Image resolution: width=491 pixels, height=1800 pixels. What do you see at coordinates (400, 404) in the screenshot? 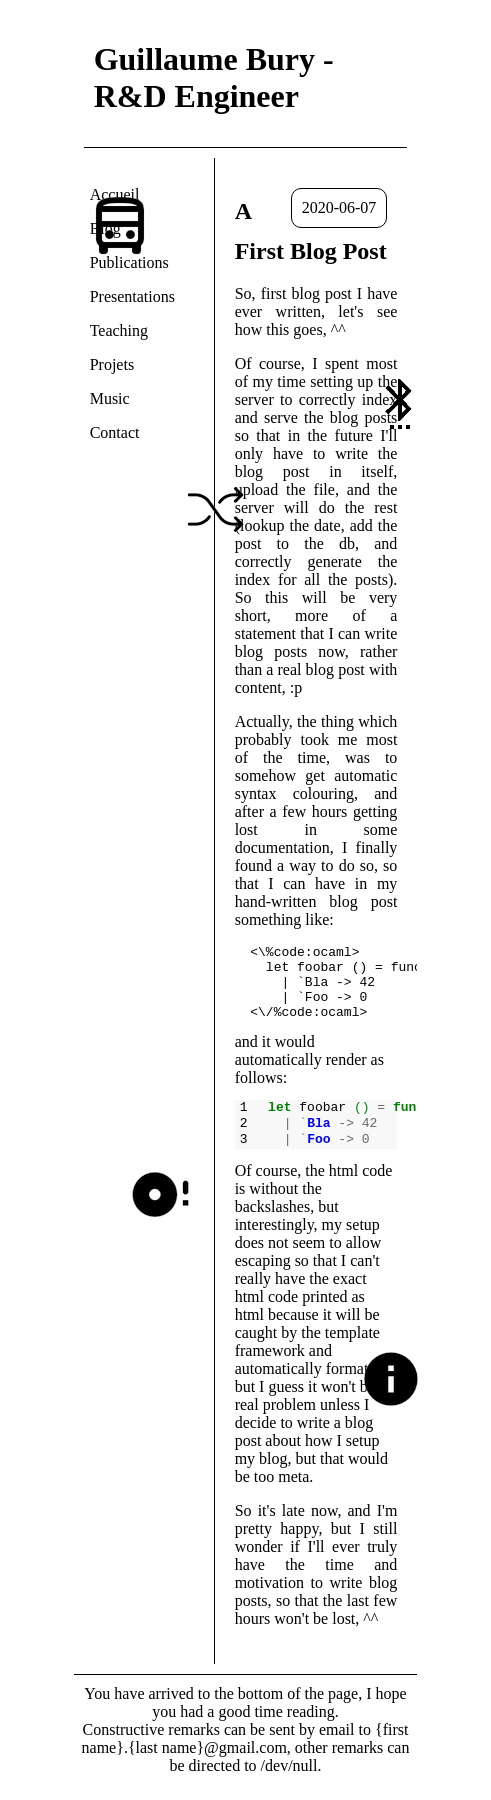
I see `access bluetooth settings` at bounding box center [400, 404].